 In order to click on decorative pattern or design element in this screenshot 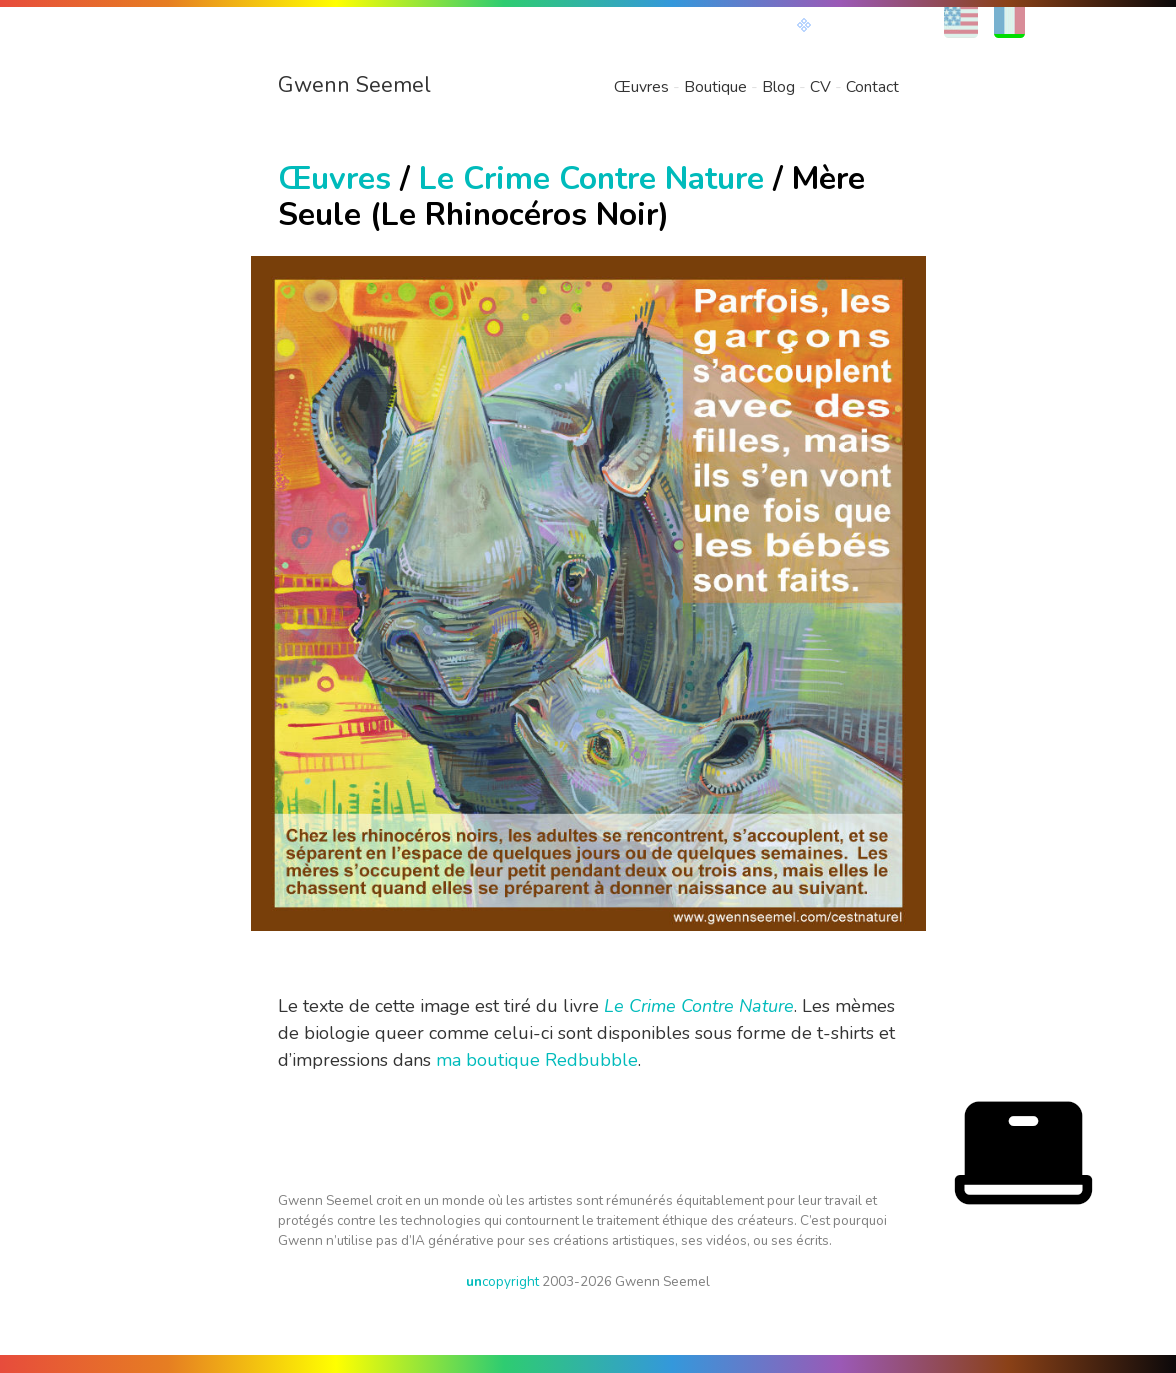, I will do `click(804, 25)`.